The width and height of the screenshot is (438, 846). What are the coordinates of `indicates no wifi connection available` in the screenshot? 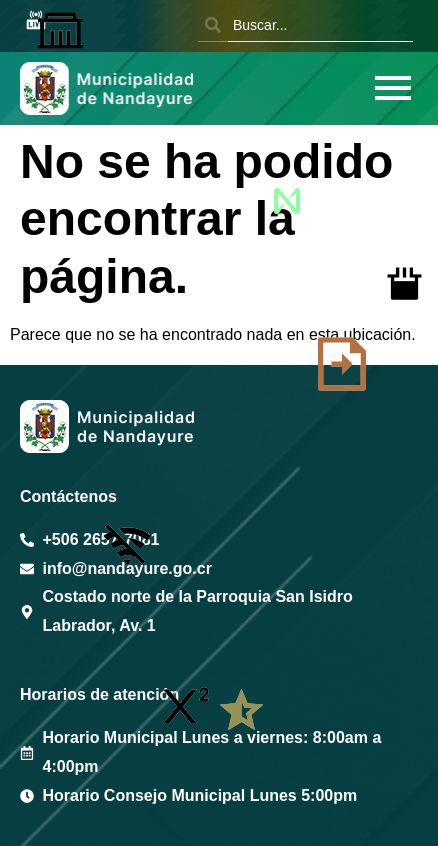 It's located at (127, 546).